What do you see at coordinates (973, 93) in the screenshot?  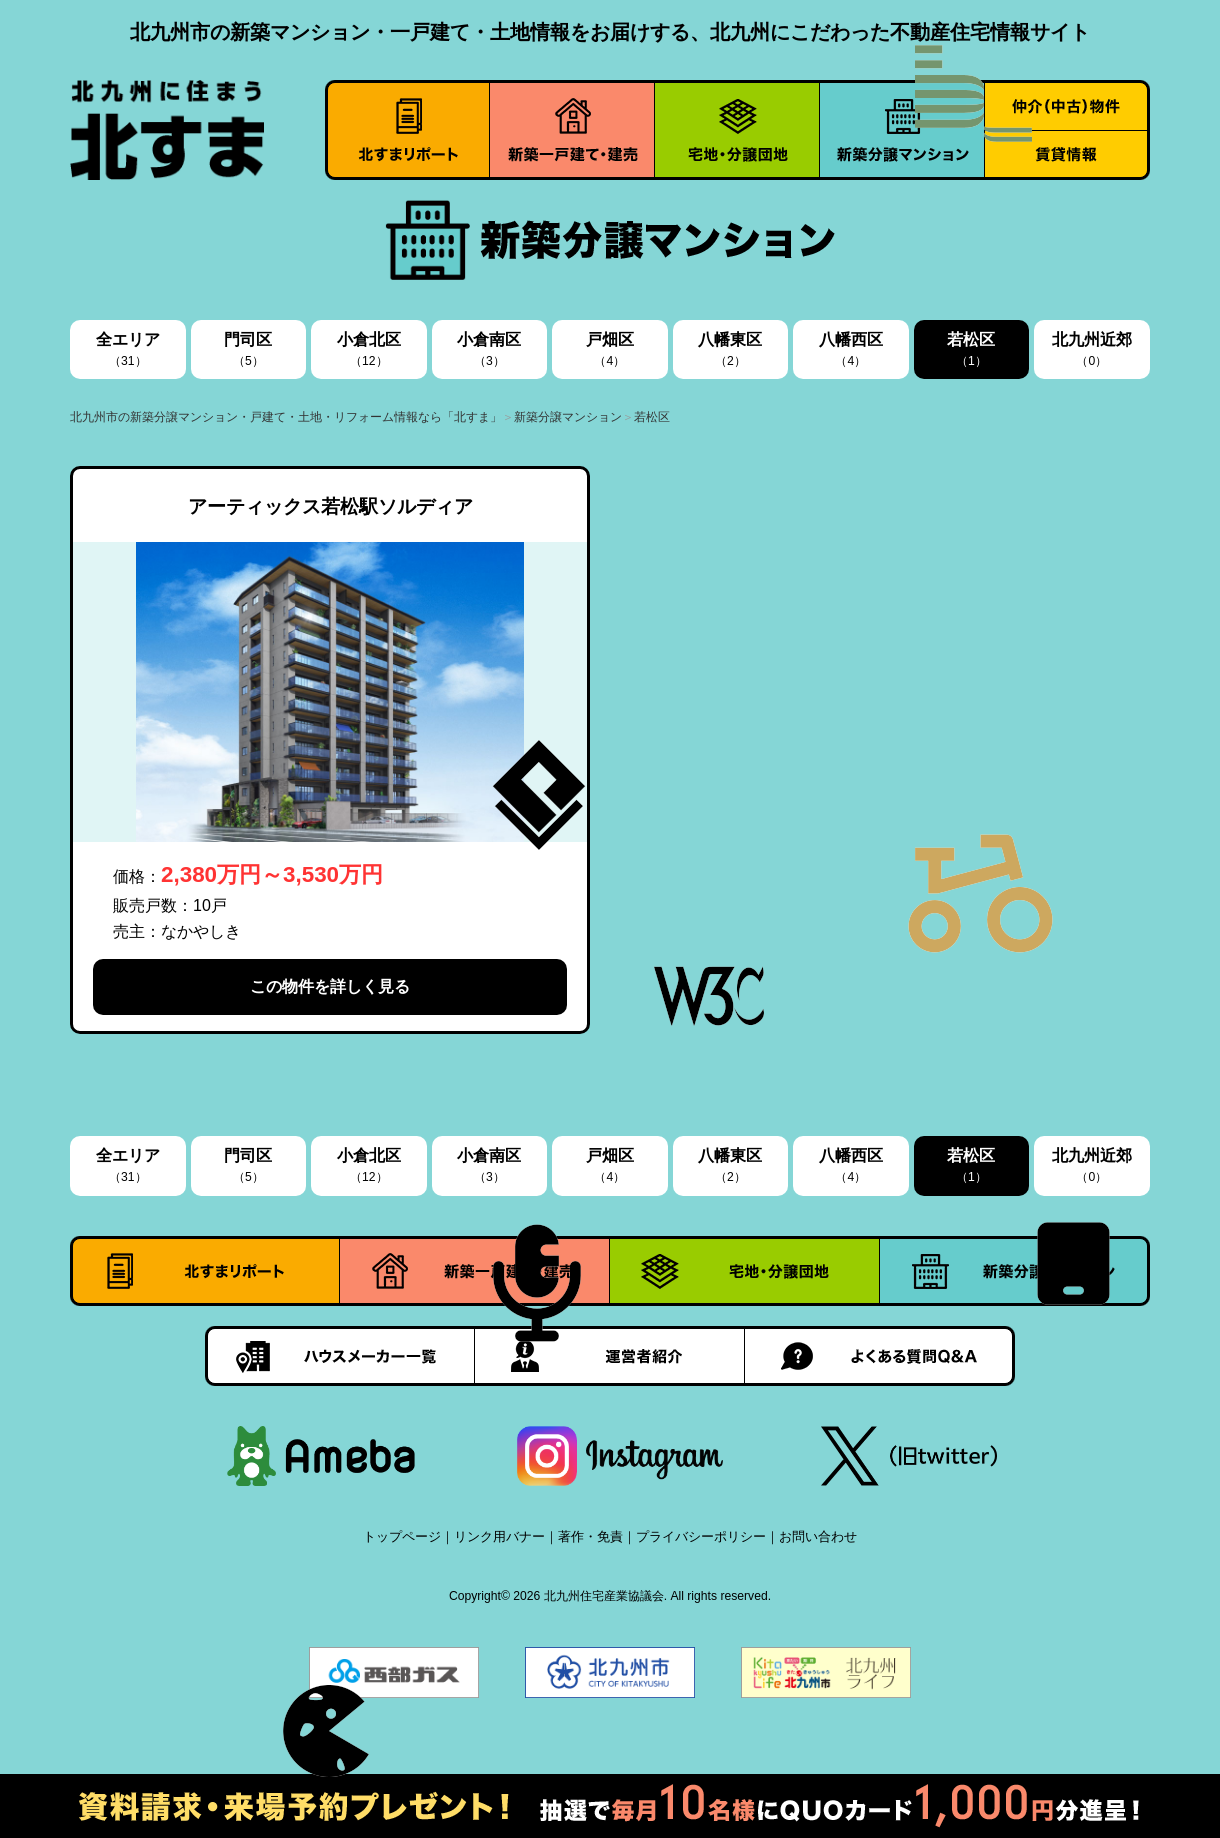 I see `BEM (Block Element Modifier) methodology logo` at bounding box center [973, 93].